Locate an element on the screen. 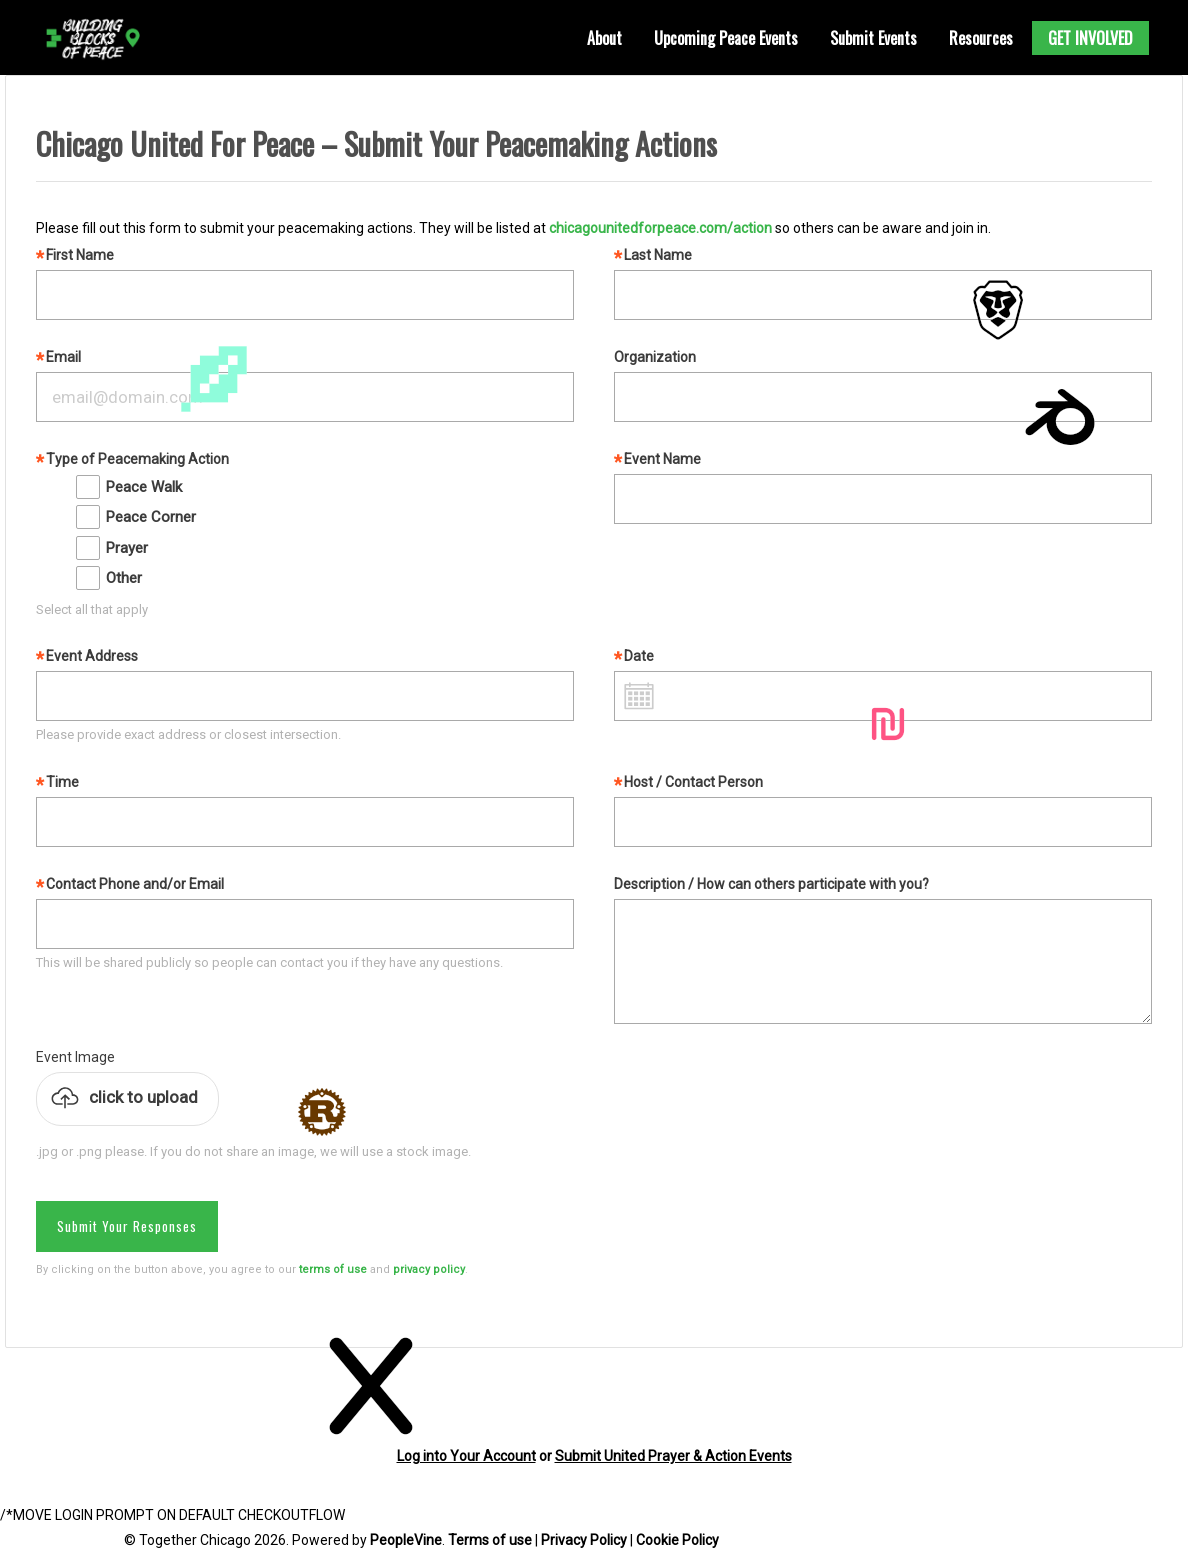 This screenshot has height=1555, width=1188. indicates Israeli shekel currency is located at coordinates (888, 724).